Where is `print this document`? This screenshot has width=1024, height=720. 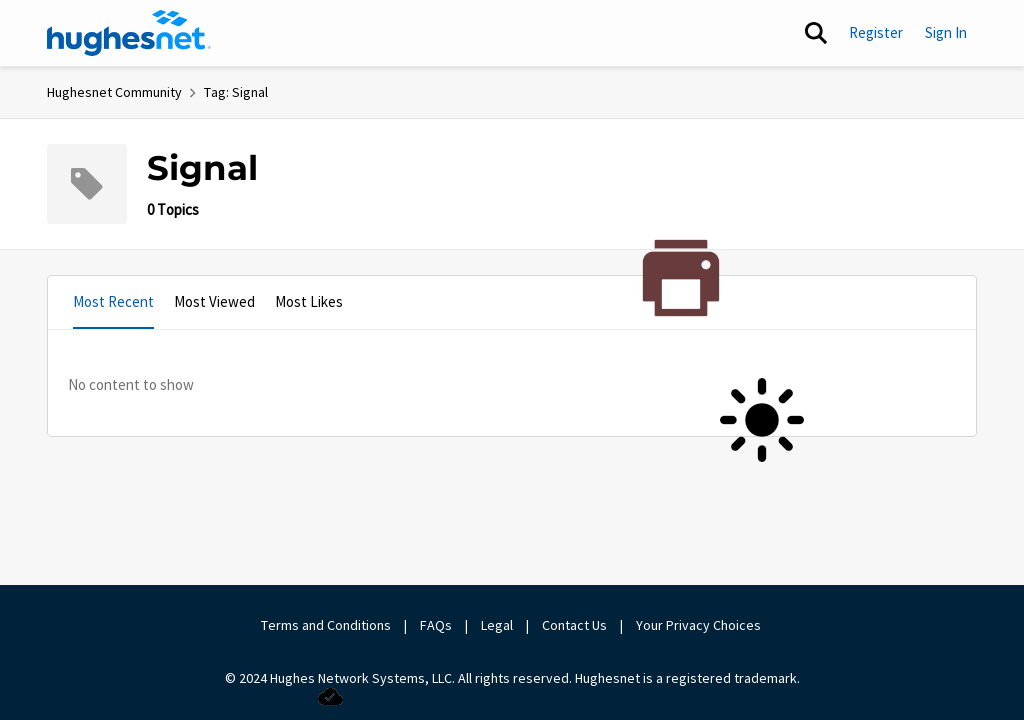 print this document is located at coordinates (681, 278).